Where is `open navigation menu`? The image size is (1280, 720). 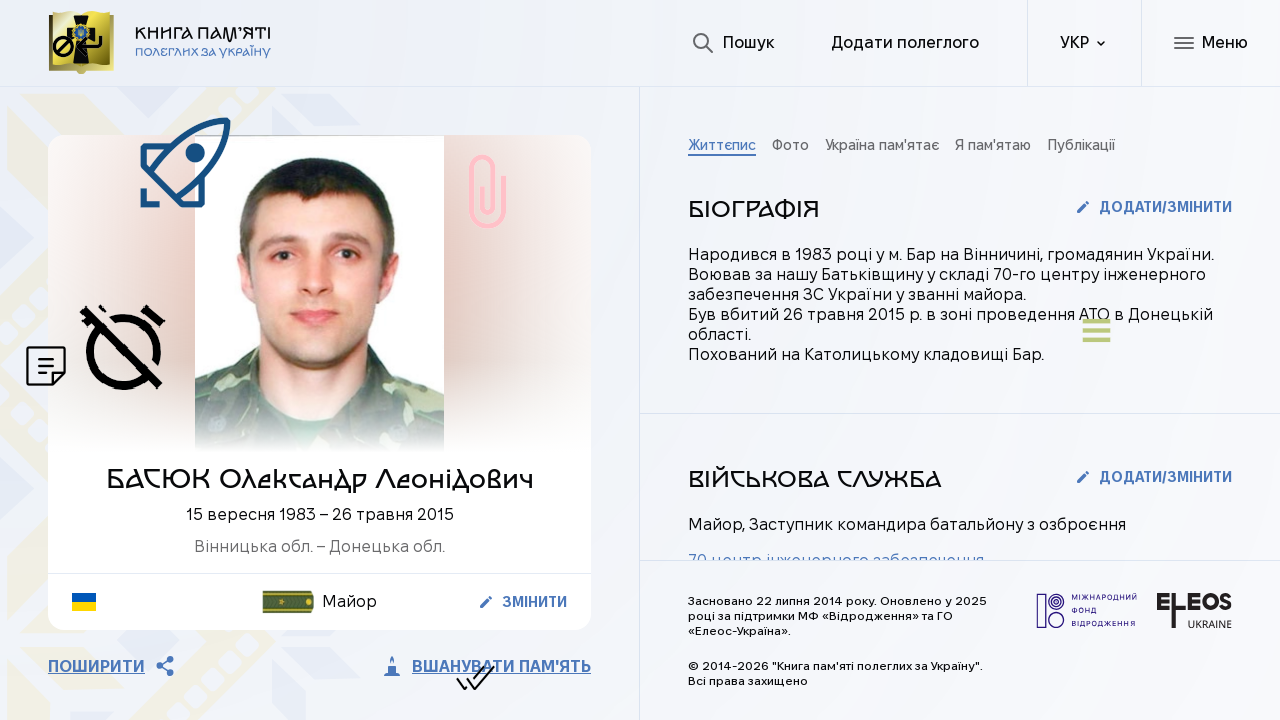 open navigation menu is located at coordinates (1096, 330).